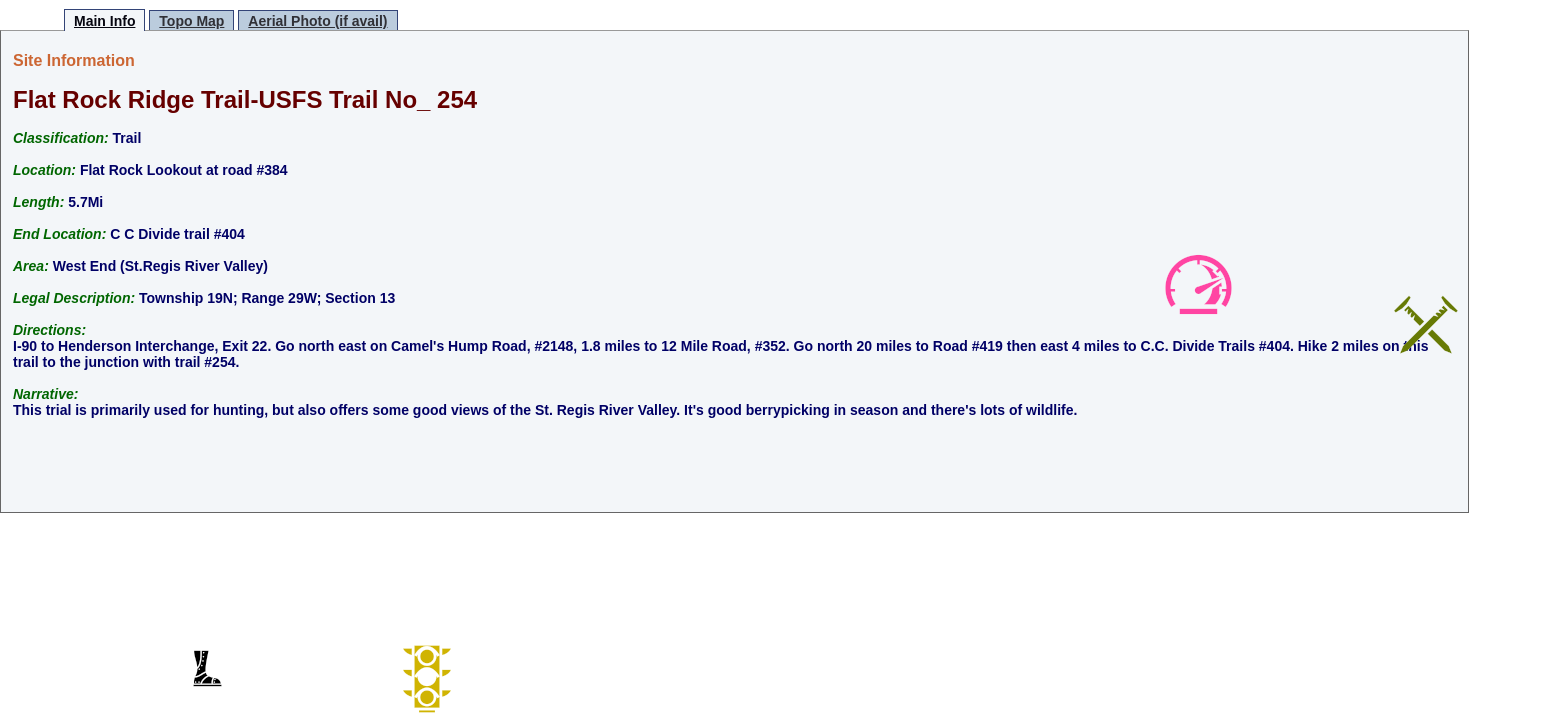 The width and height of the screenshot is (1568, 720). I want to click on equip armor boots to your character, so click(207, 668).